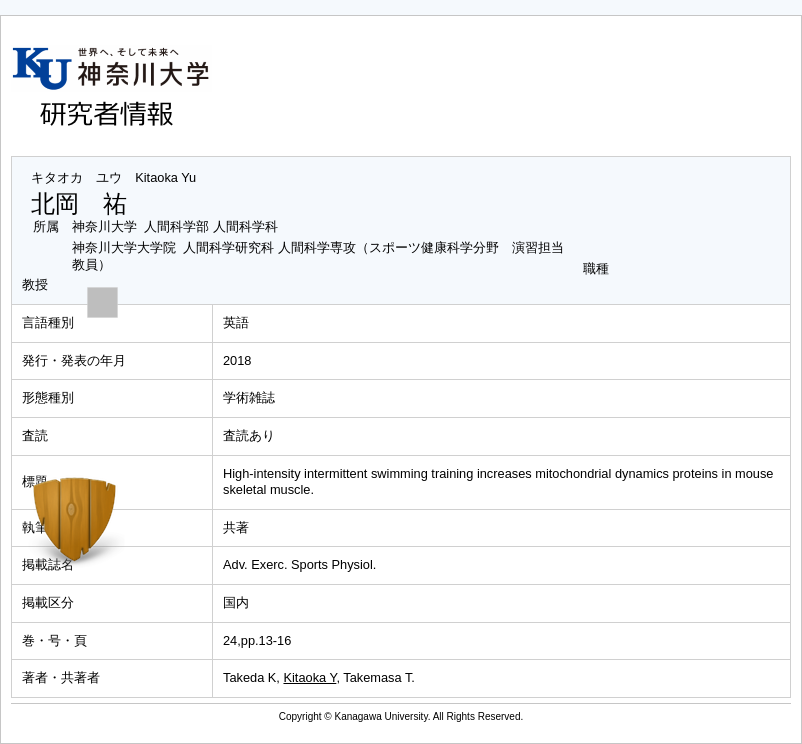 Image resolution: width=802 pixels, height=744 pixels. I want to click on stop media playback, so click(102, 302).